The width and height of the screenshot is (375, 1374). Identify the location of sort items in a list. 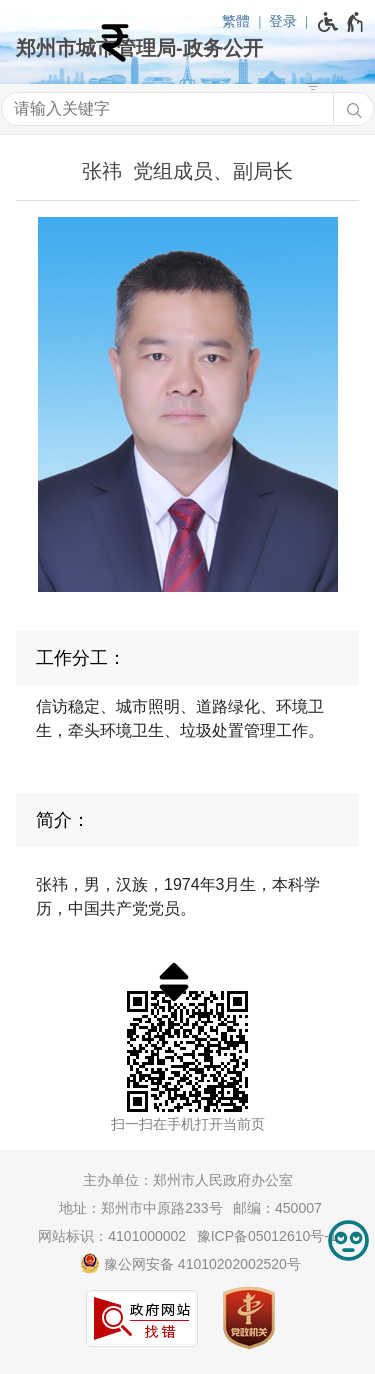
(174, 982).